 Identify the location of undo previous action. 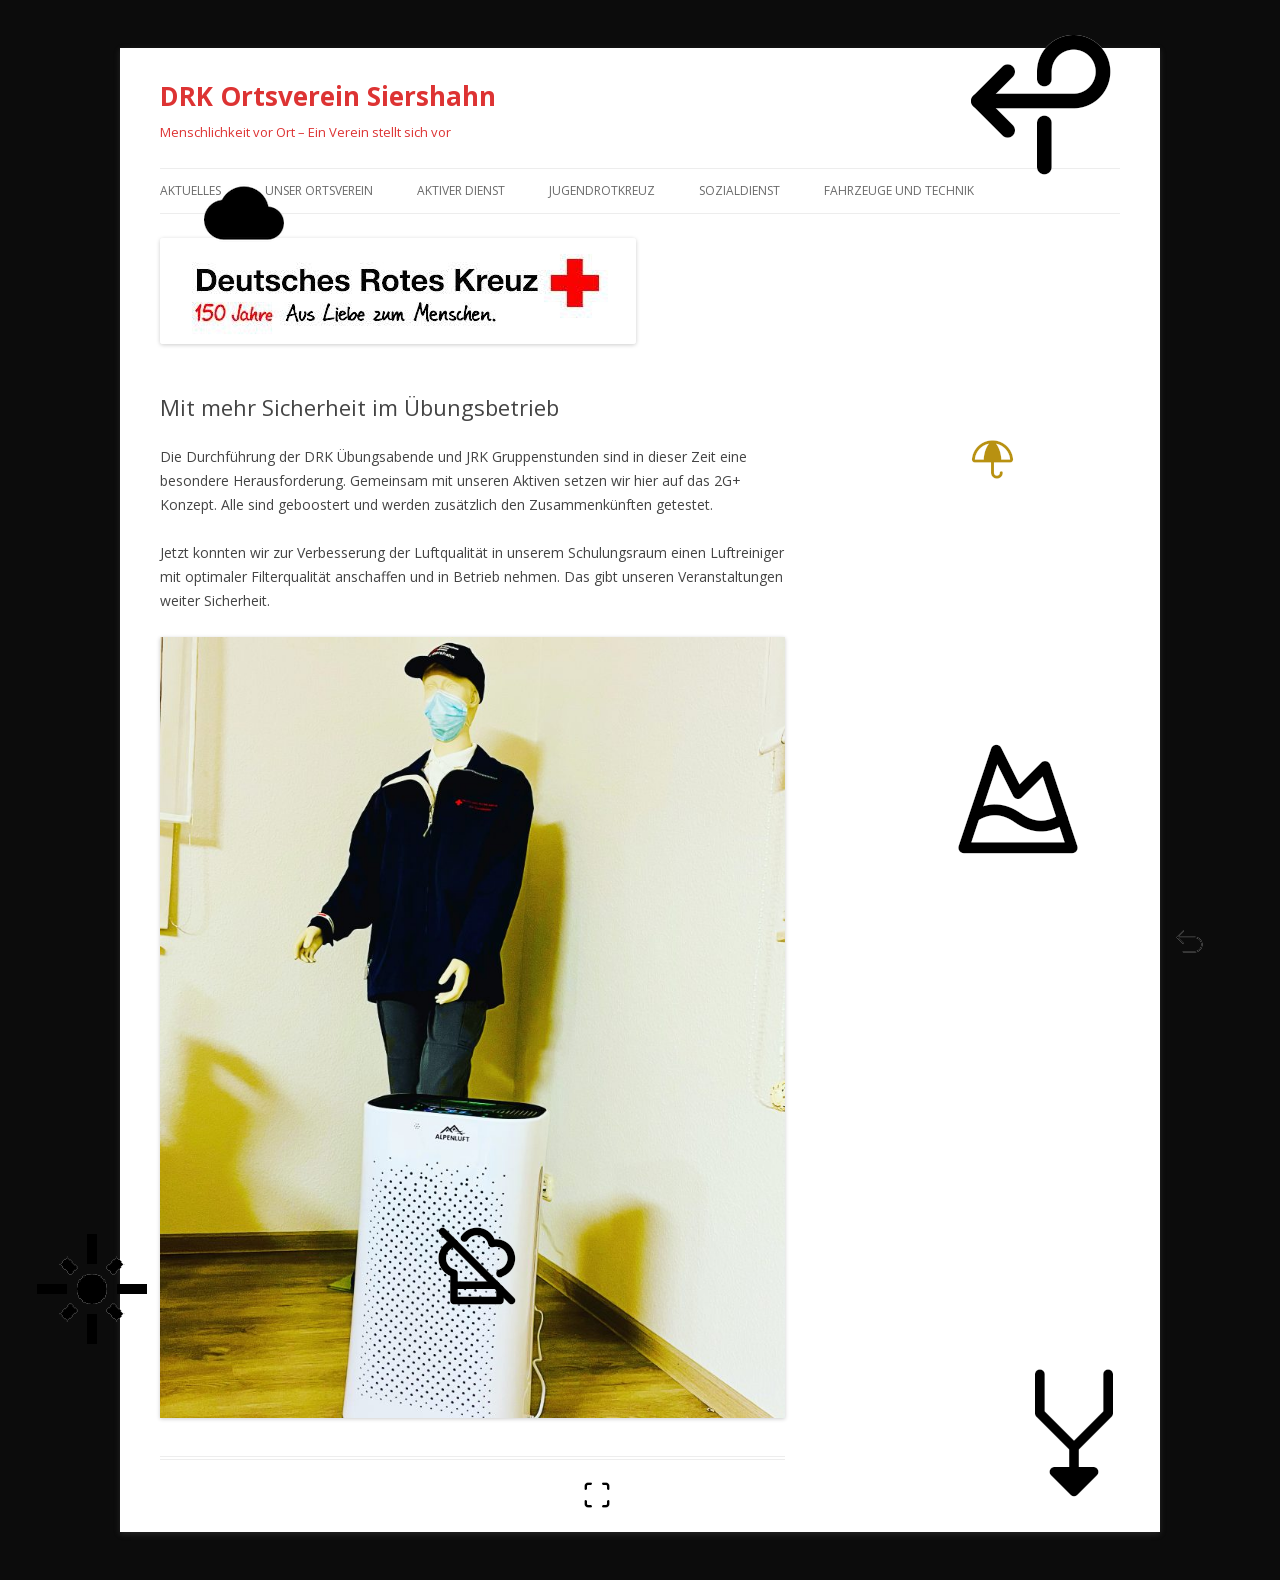
(1189, 942).